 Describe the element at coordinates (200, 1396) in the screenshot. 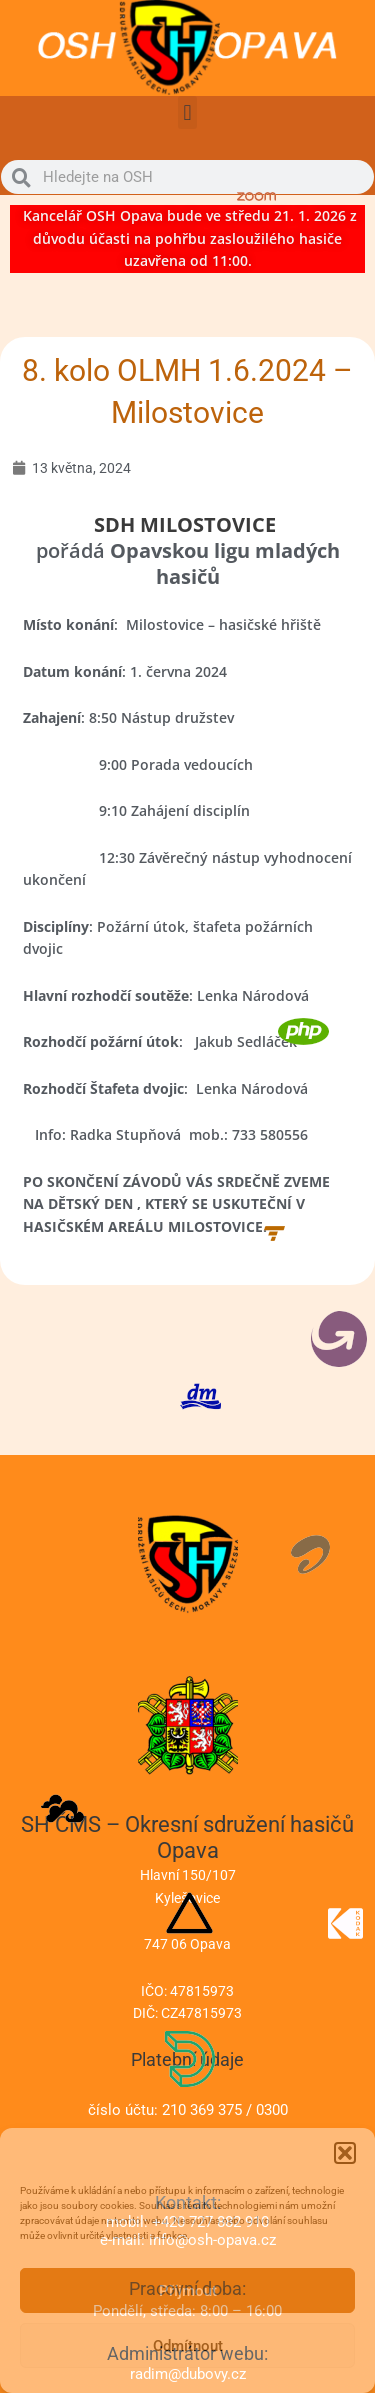

I see `dm drogerie markt company logo` at that location.